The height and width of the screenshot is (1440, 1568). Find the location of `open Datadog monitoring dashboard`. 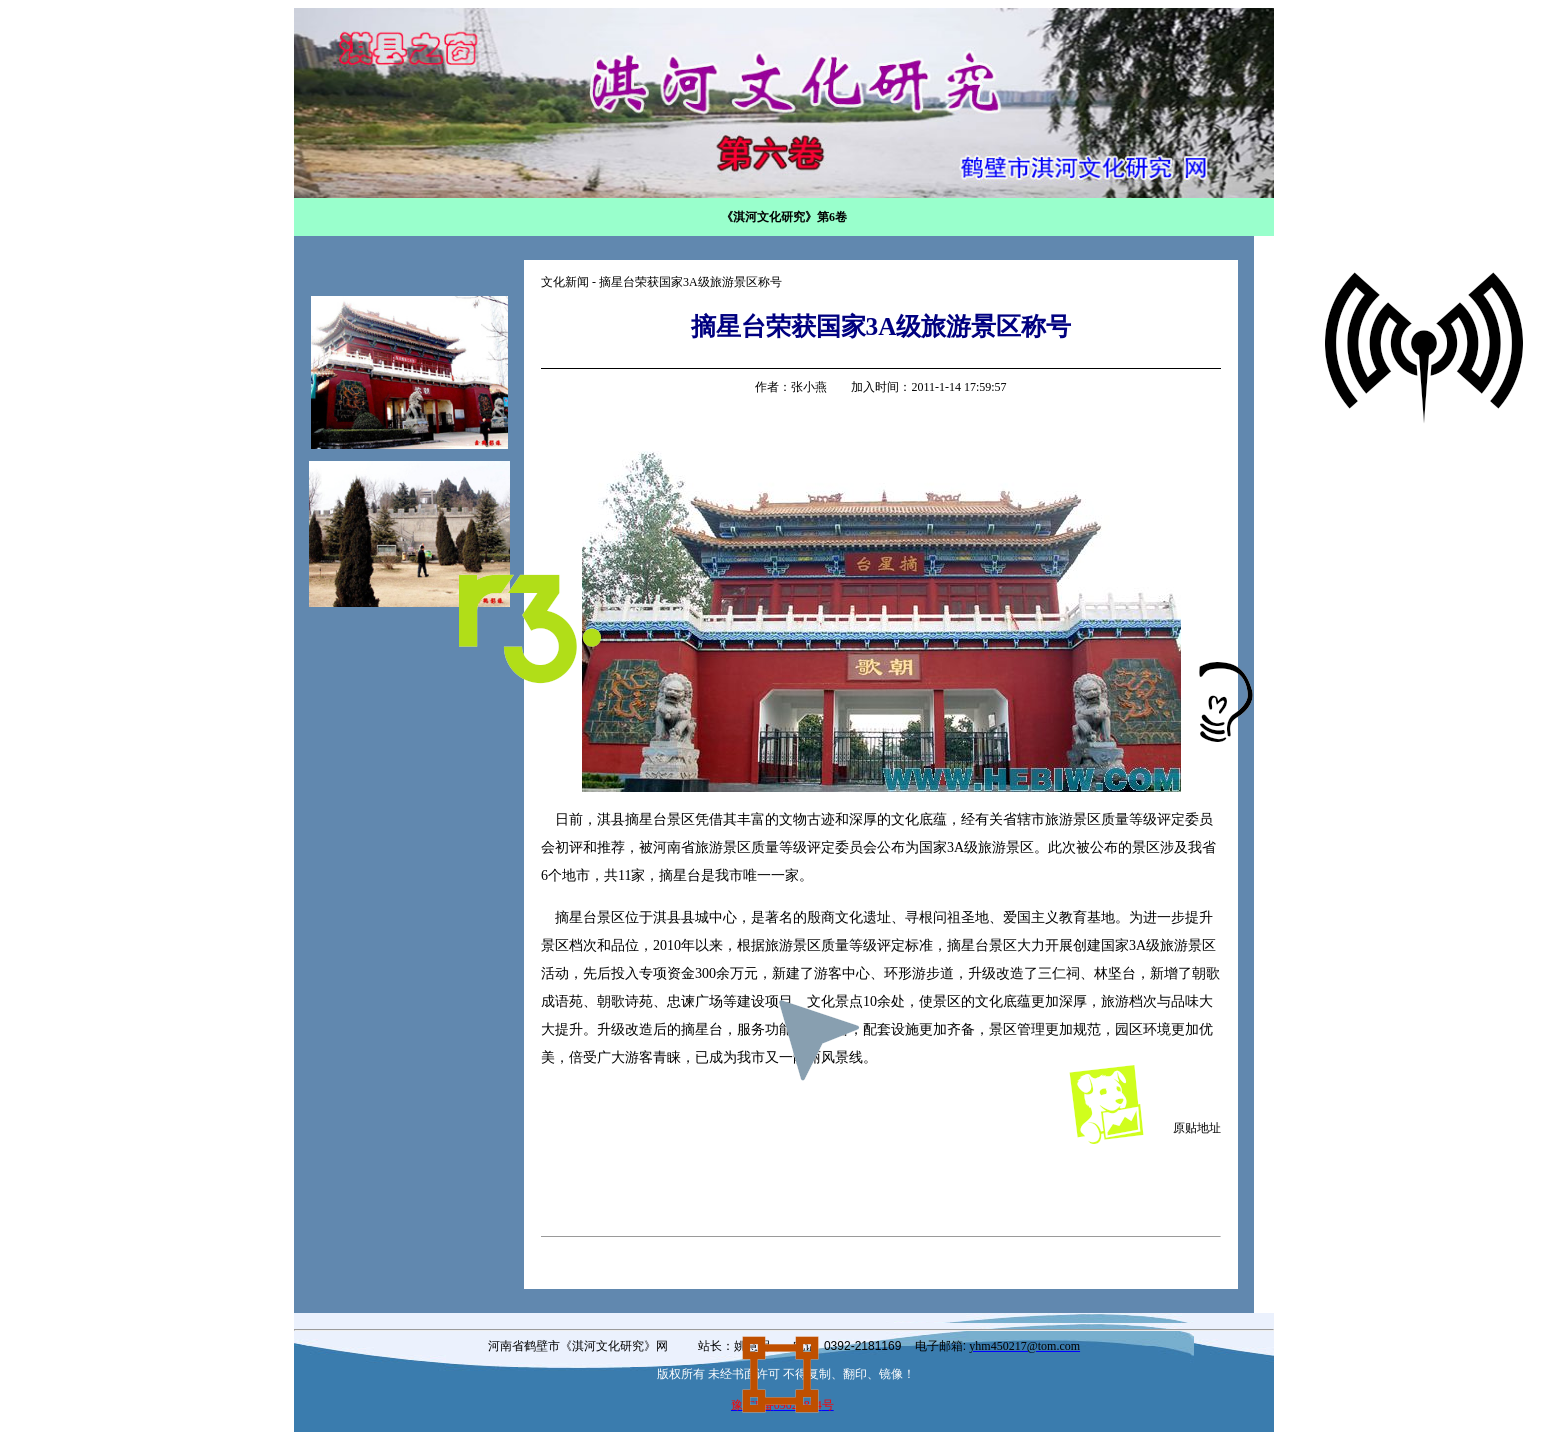

open Datadog monitoring dashboard is located at coordinates (1106, 1104).